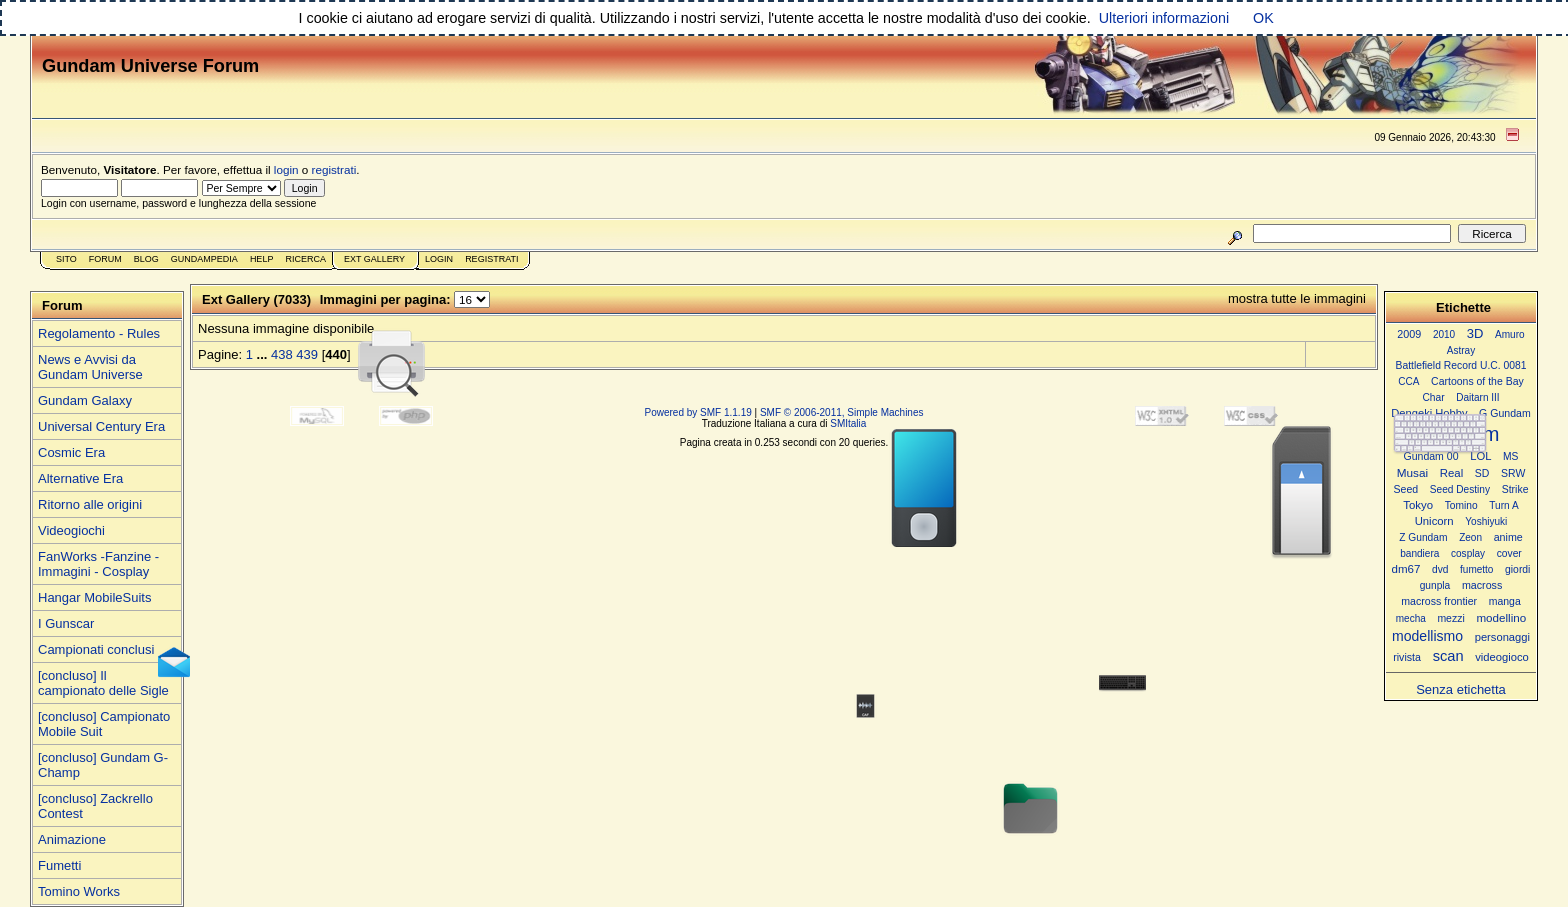 This screenshot has height=907, width=1568. What do you see at coordinates (1440, 433) in the screenshot?
I see `connect a bluetooth keyboard` at bounding box center [1440, 433].